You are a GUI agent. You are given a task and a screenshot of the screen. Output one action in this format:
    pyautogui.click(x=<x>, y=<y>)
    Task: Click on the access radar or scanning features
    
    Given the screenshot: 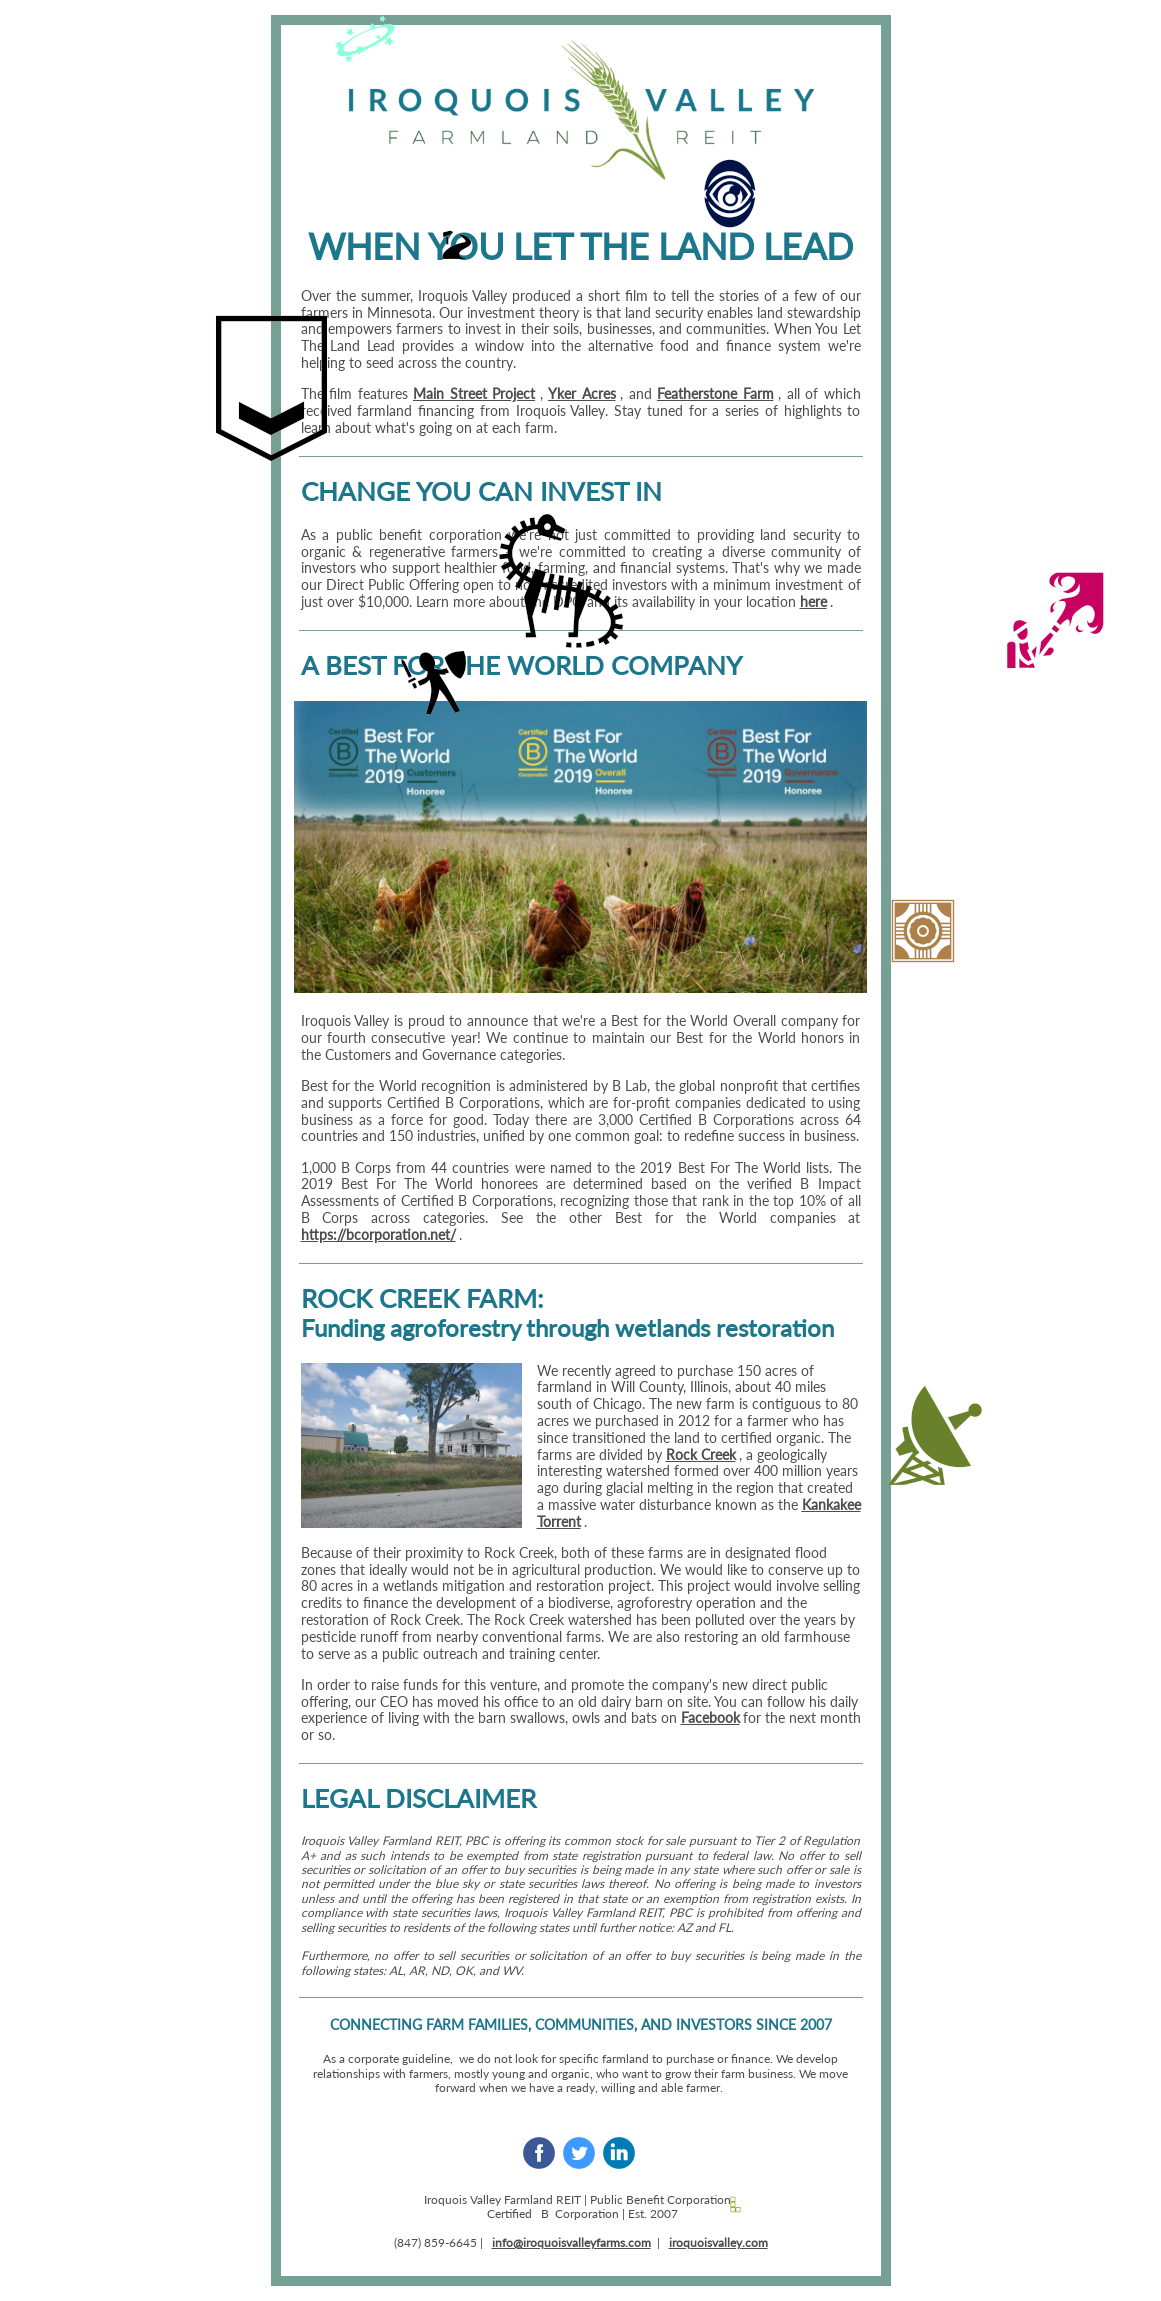 What is the action you would take?
    pyautogui.click(x=931, y=1434)
    